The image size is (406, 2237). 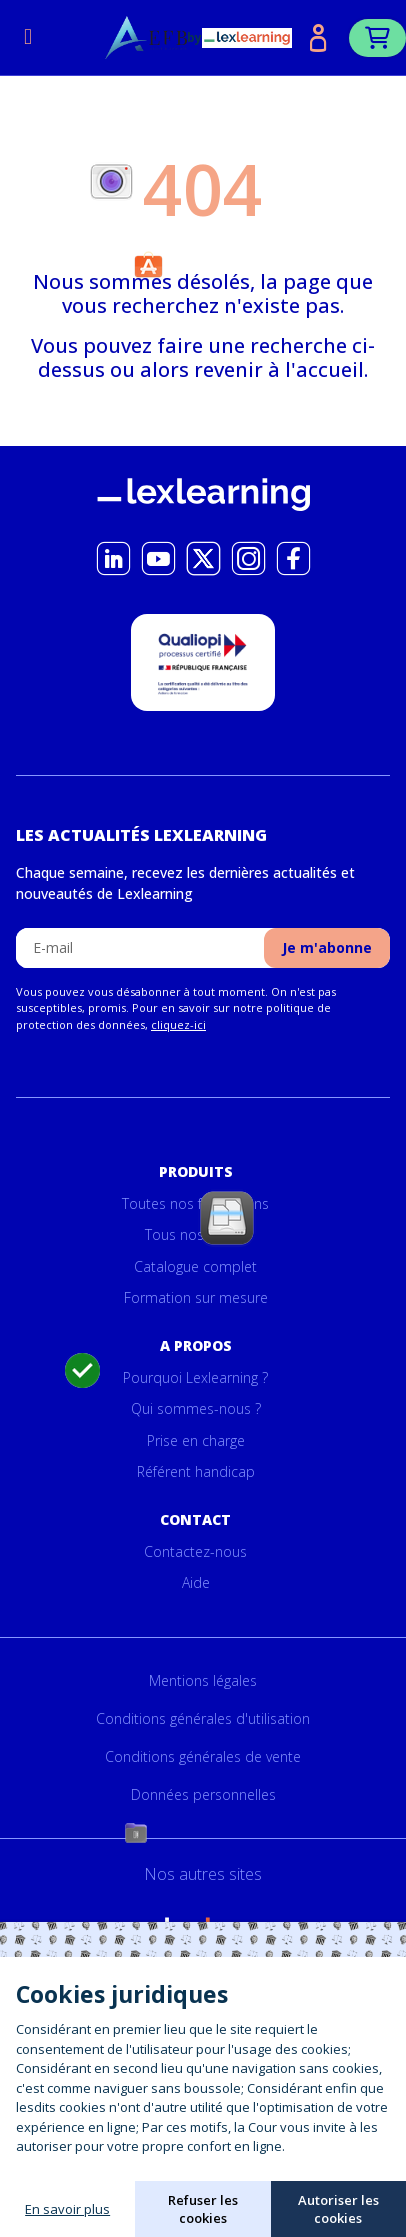 I want to click on open webcamoid camera application, so click(x=111, y=181).